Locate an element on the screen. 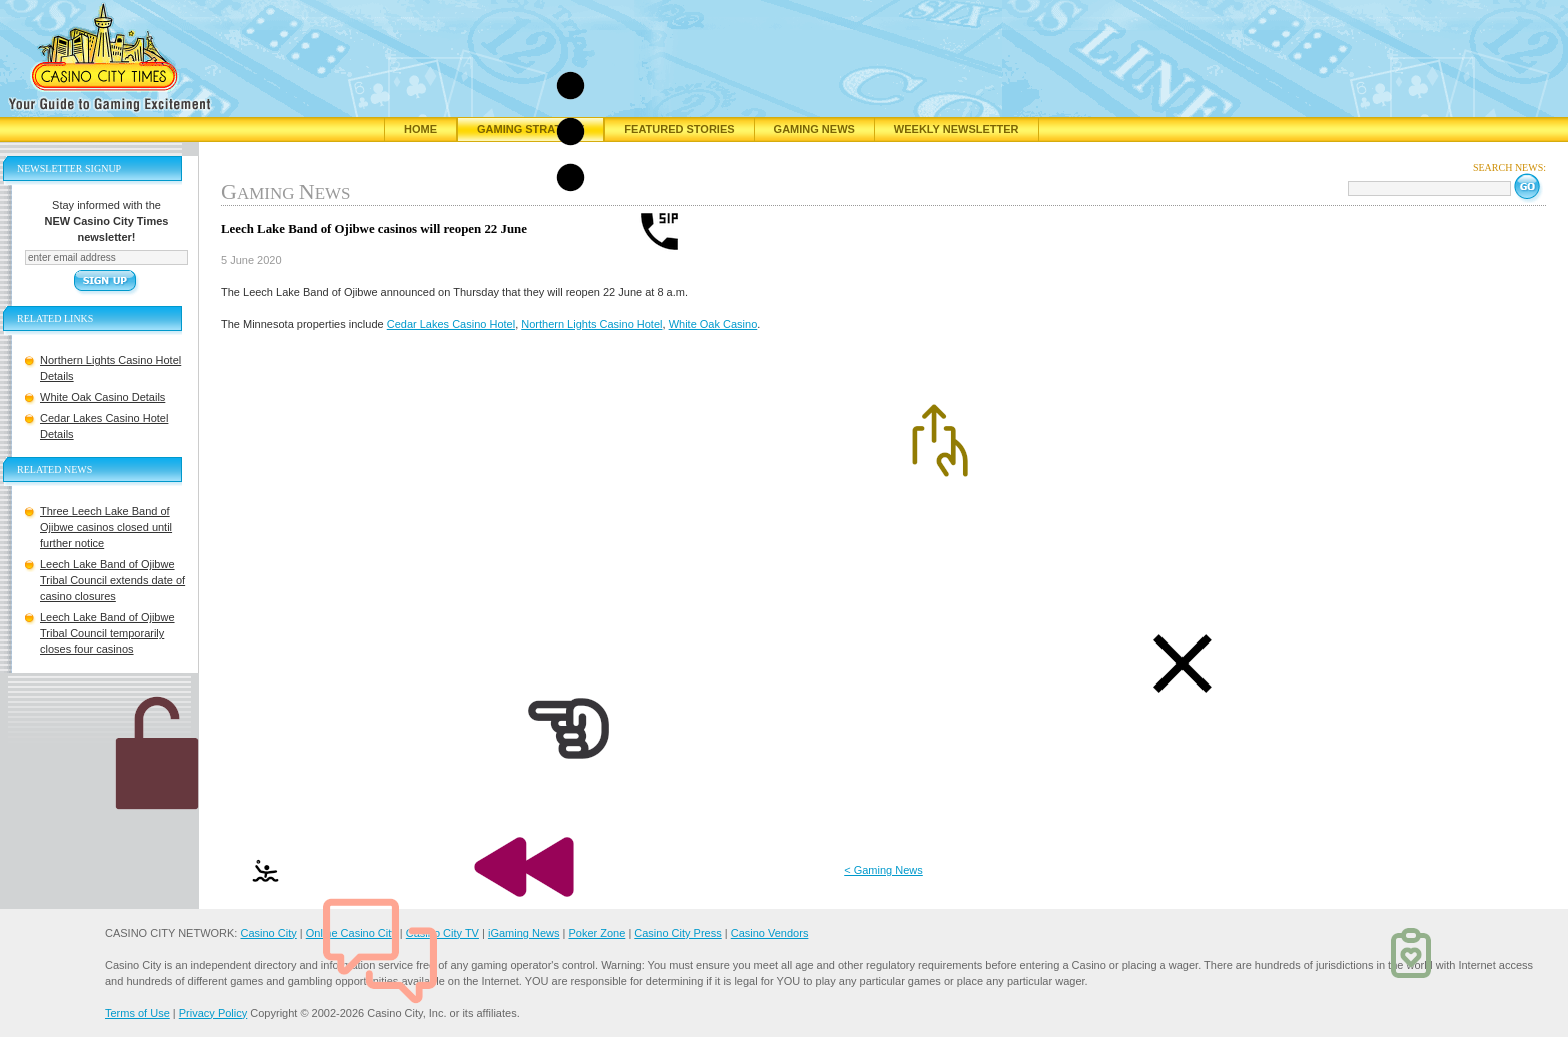 This screenshot has height=1037, width=1568. make a SIP (internet-based) phone call is located at coordinates (659, 231).